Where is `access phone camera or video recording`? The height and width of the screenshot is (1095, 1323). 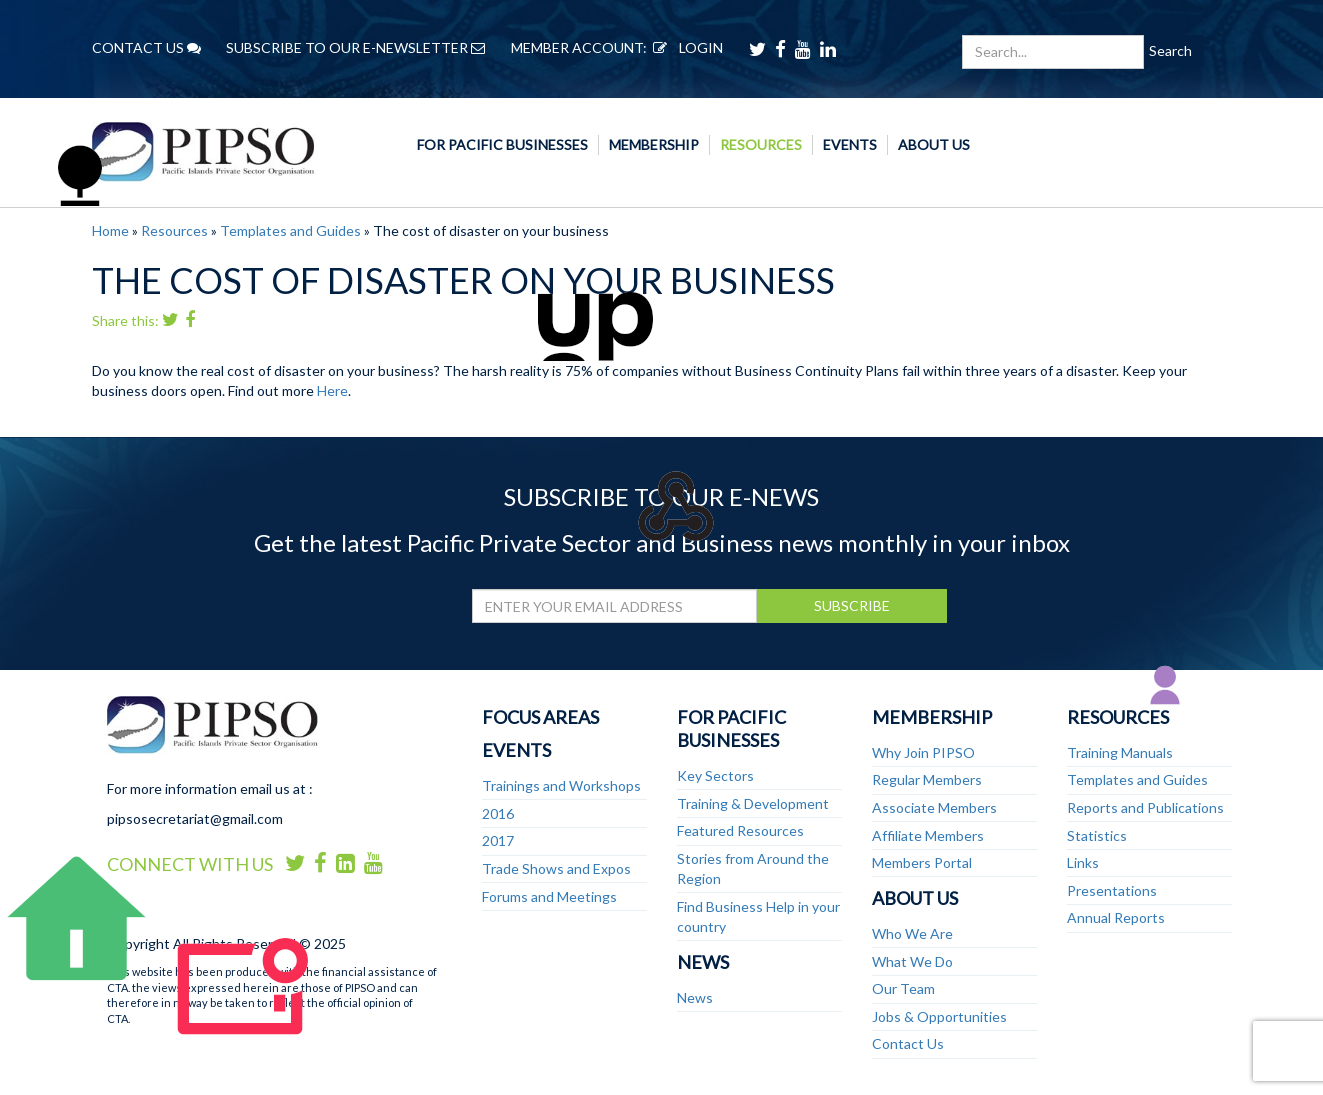
access phone camera or video recording is located at coordinates (240, 989).